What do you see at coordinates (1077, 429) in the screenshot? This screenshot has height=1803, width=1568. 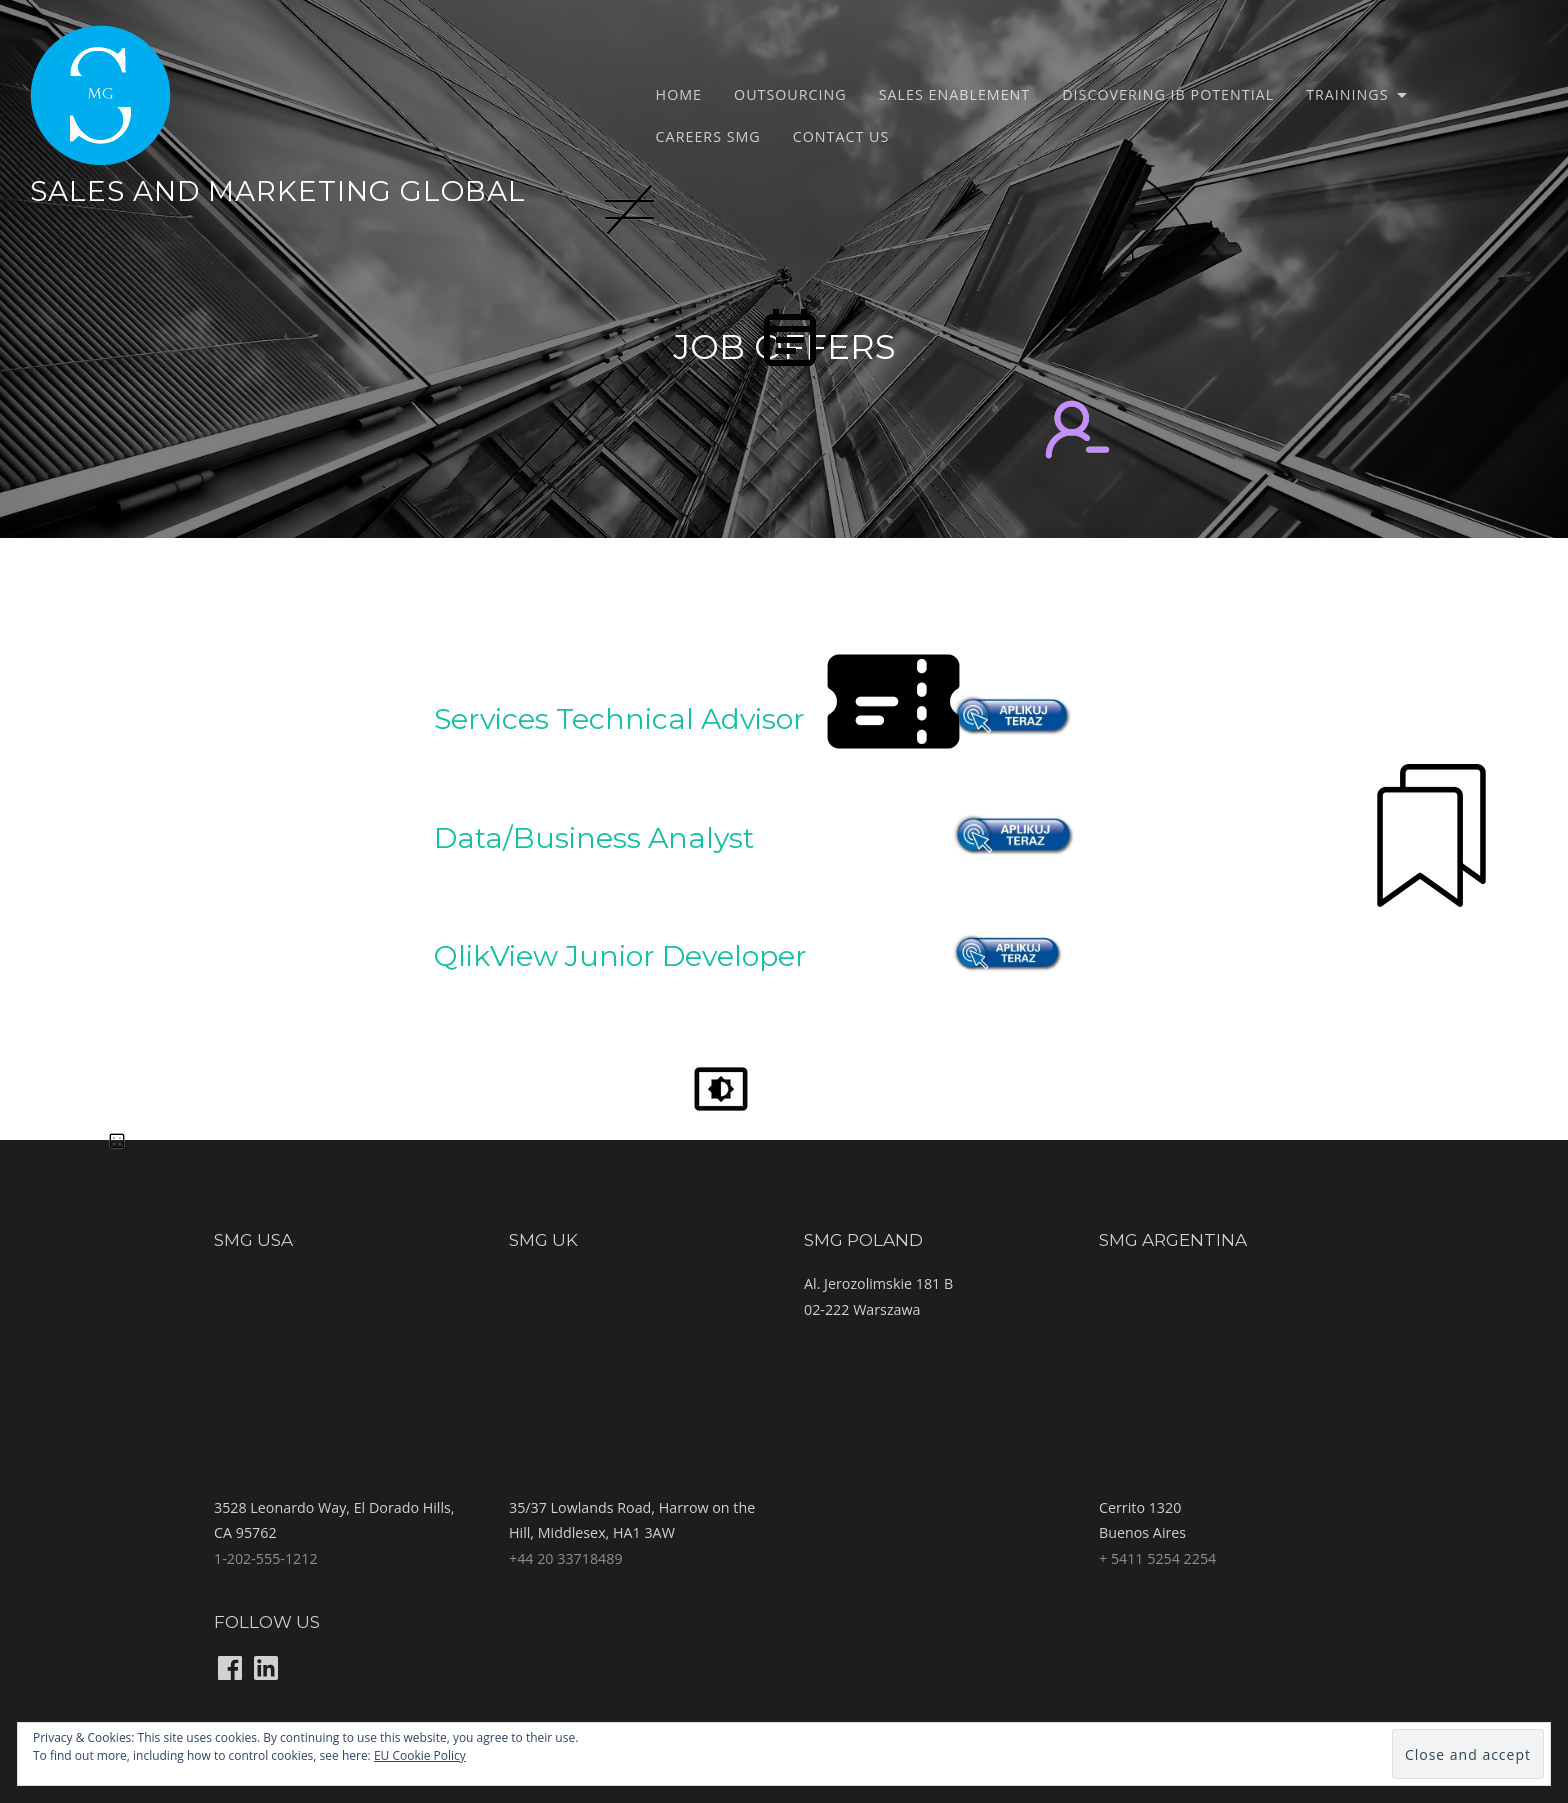 I see `remove a user or contact` at bounding box center [1077, 429].